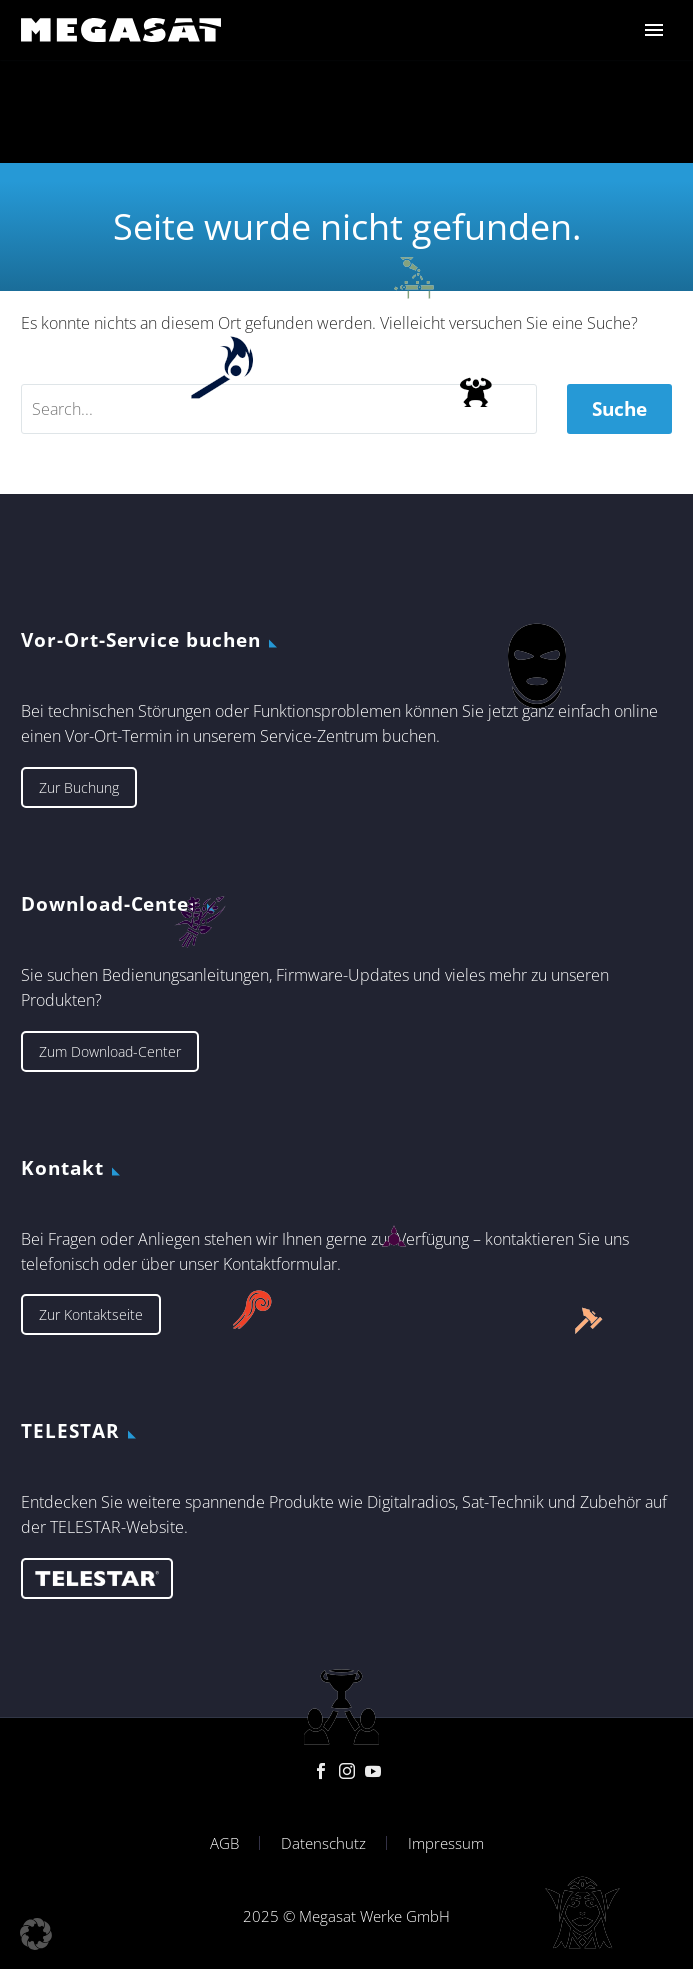  What do you see at coordinates (537, 666) in the screenshot?
I see `select balaclava or ski mask headgear` at bounding box center [537, 666].